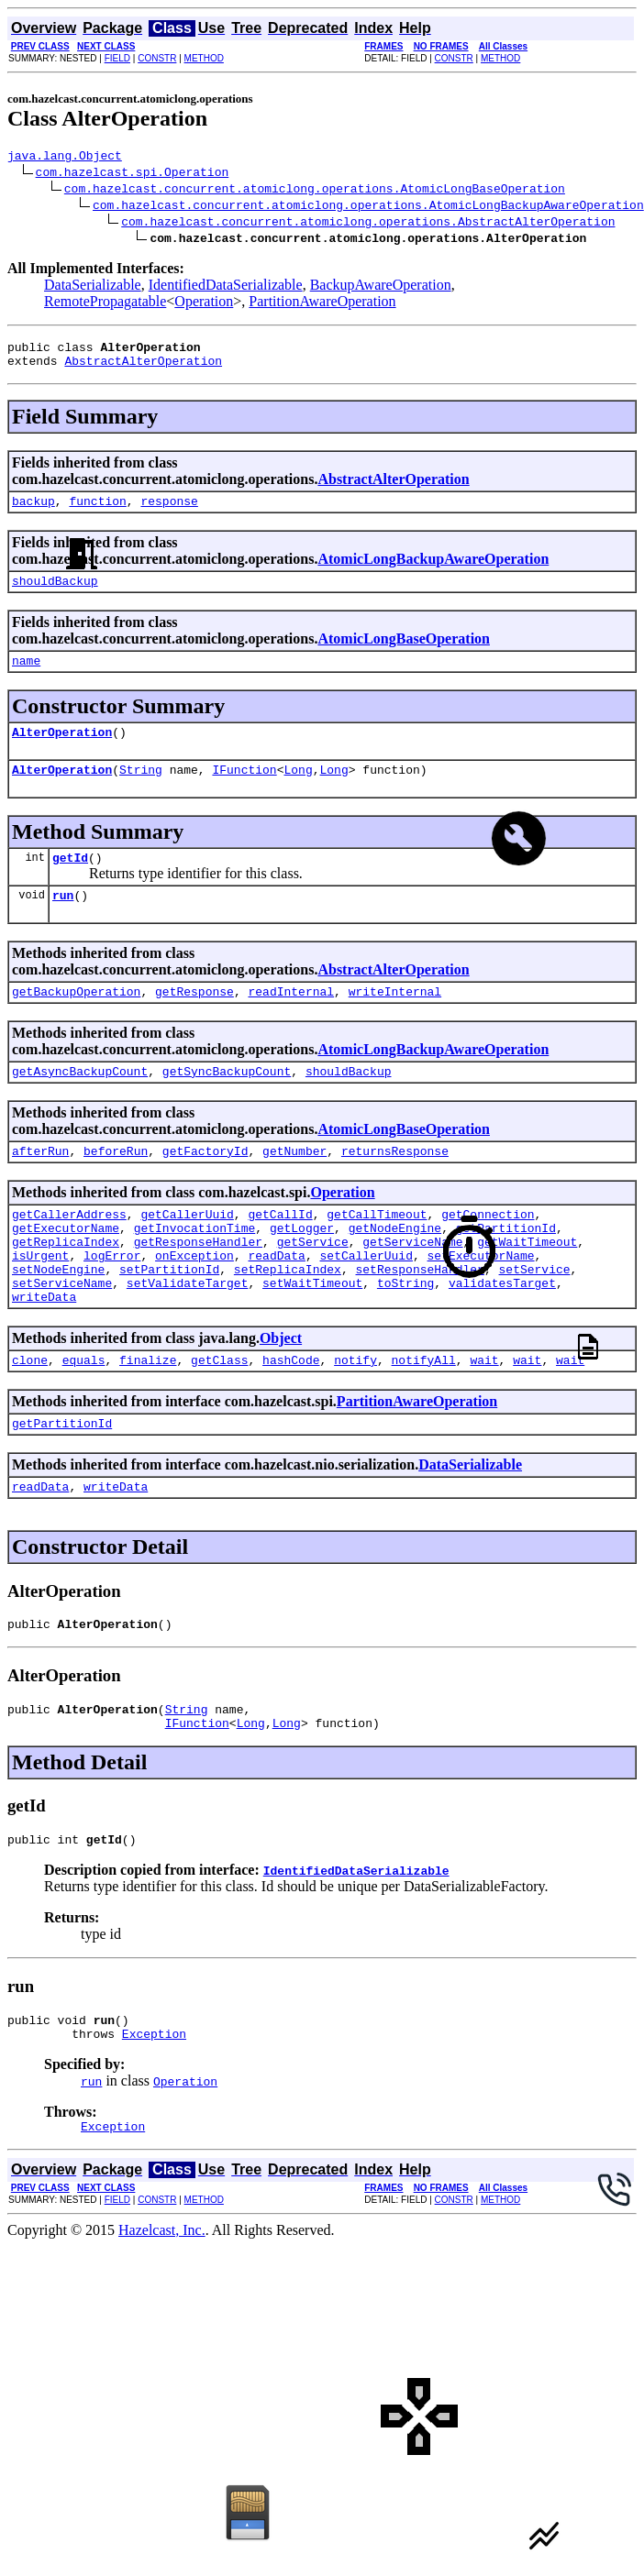 The width and height of the screenshot is (644, 2576). Describe the element at coordinates (419, 2416) in the screenshot. I see `access gaming features or settings` at that location.